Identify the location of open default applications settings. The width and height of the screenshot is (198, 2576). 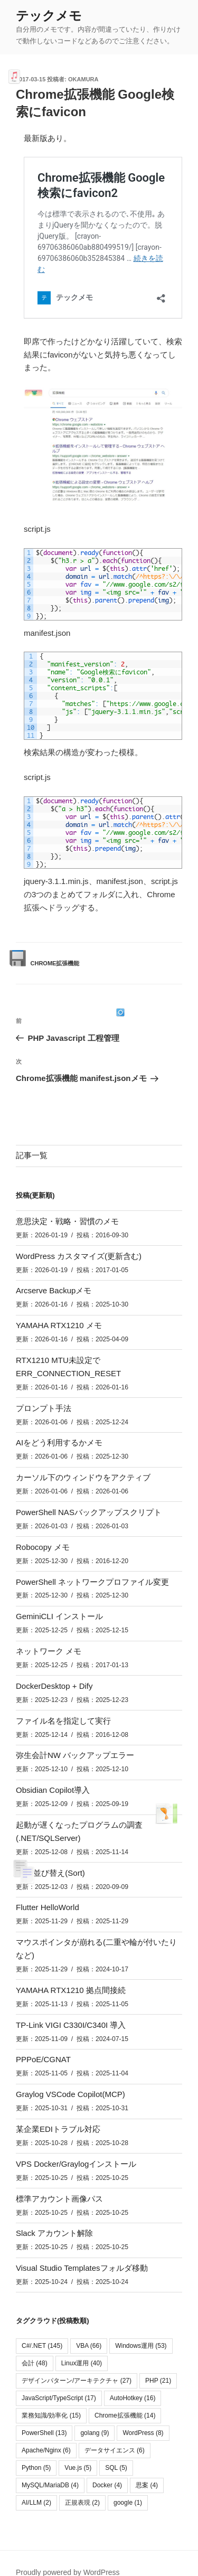
(120, 1012).